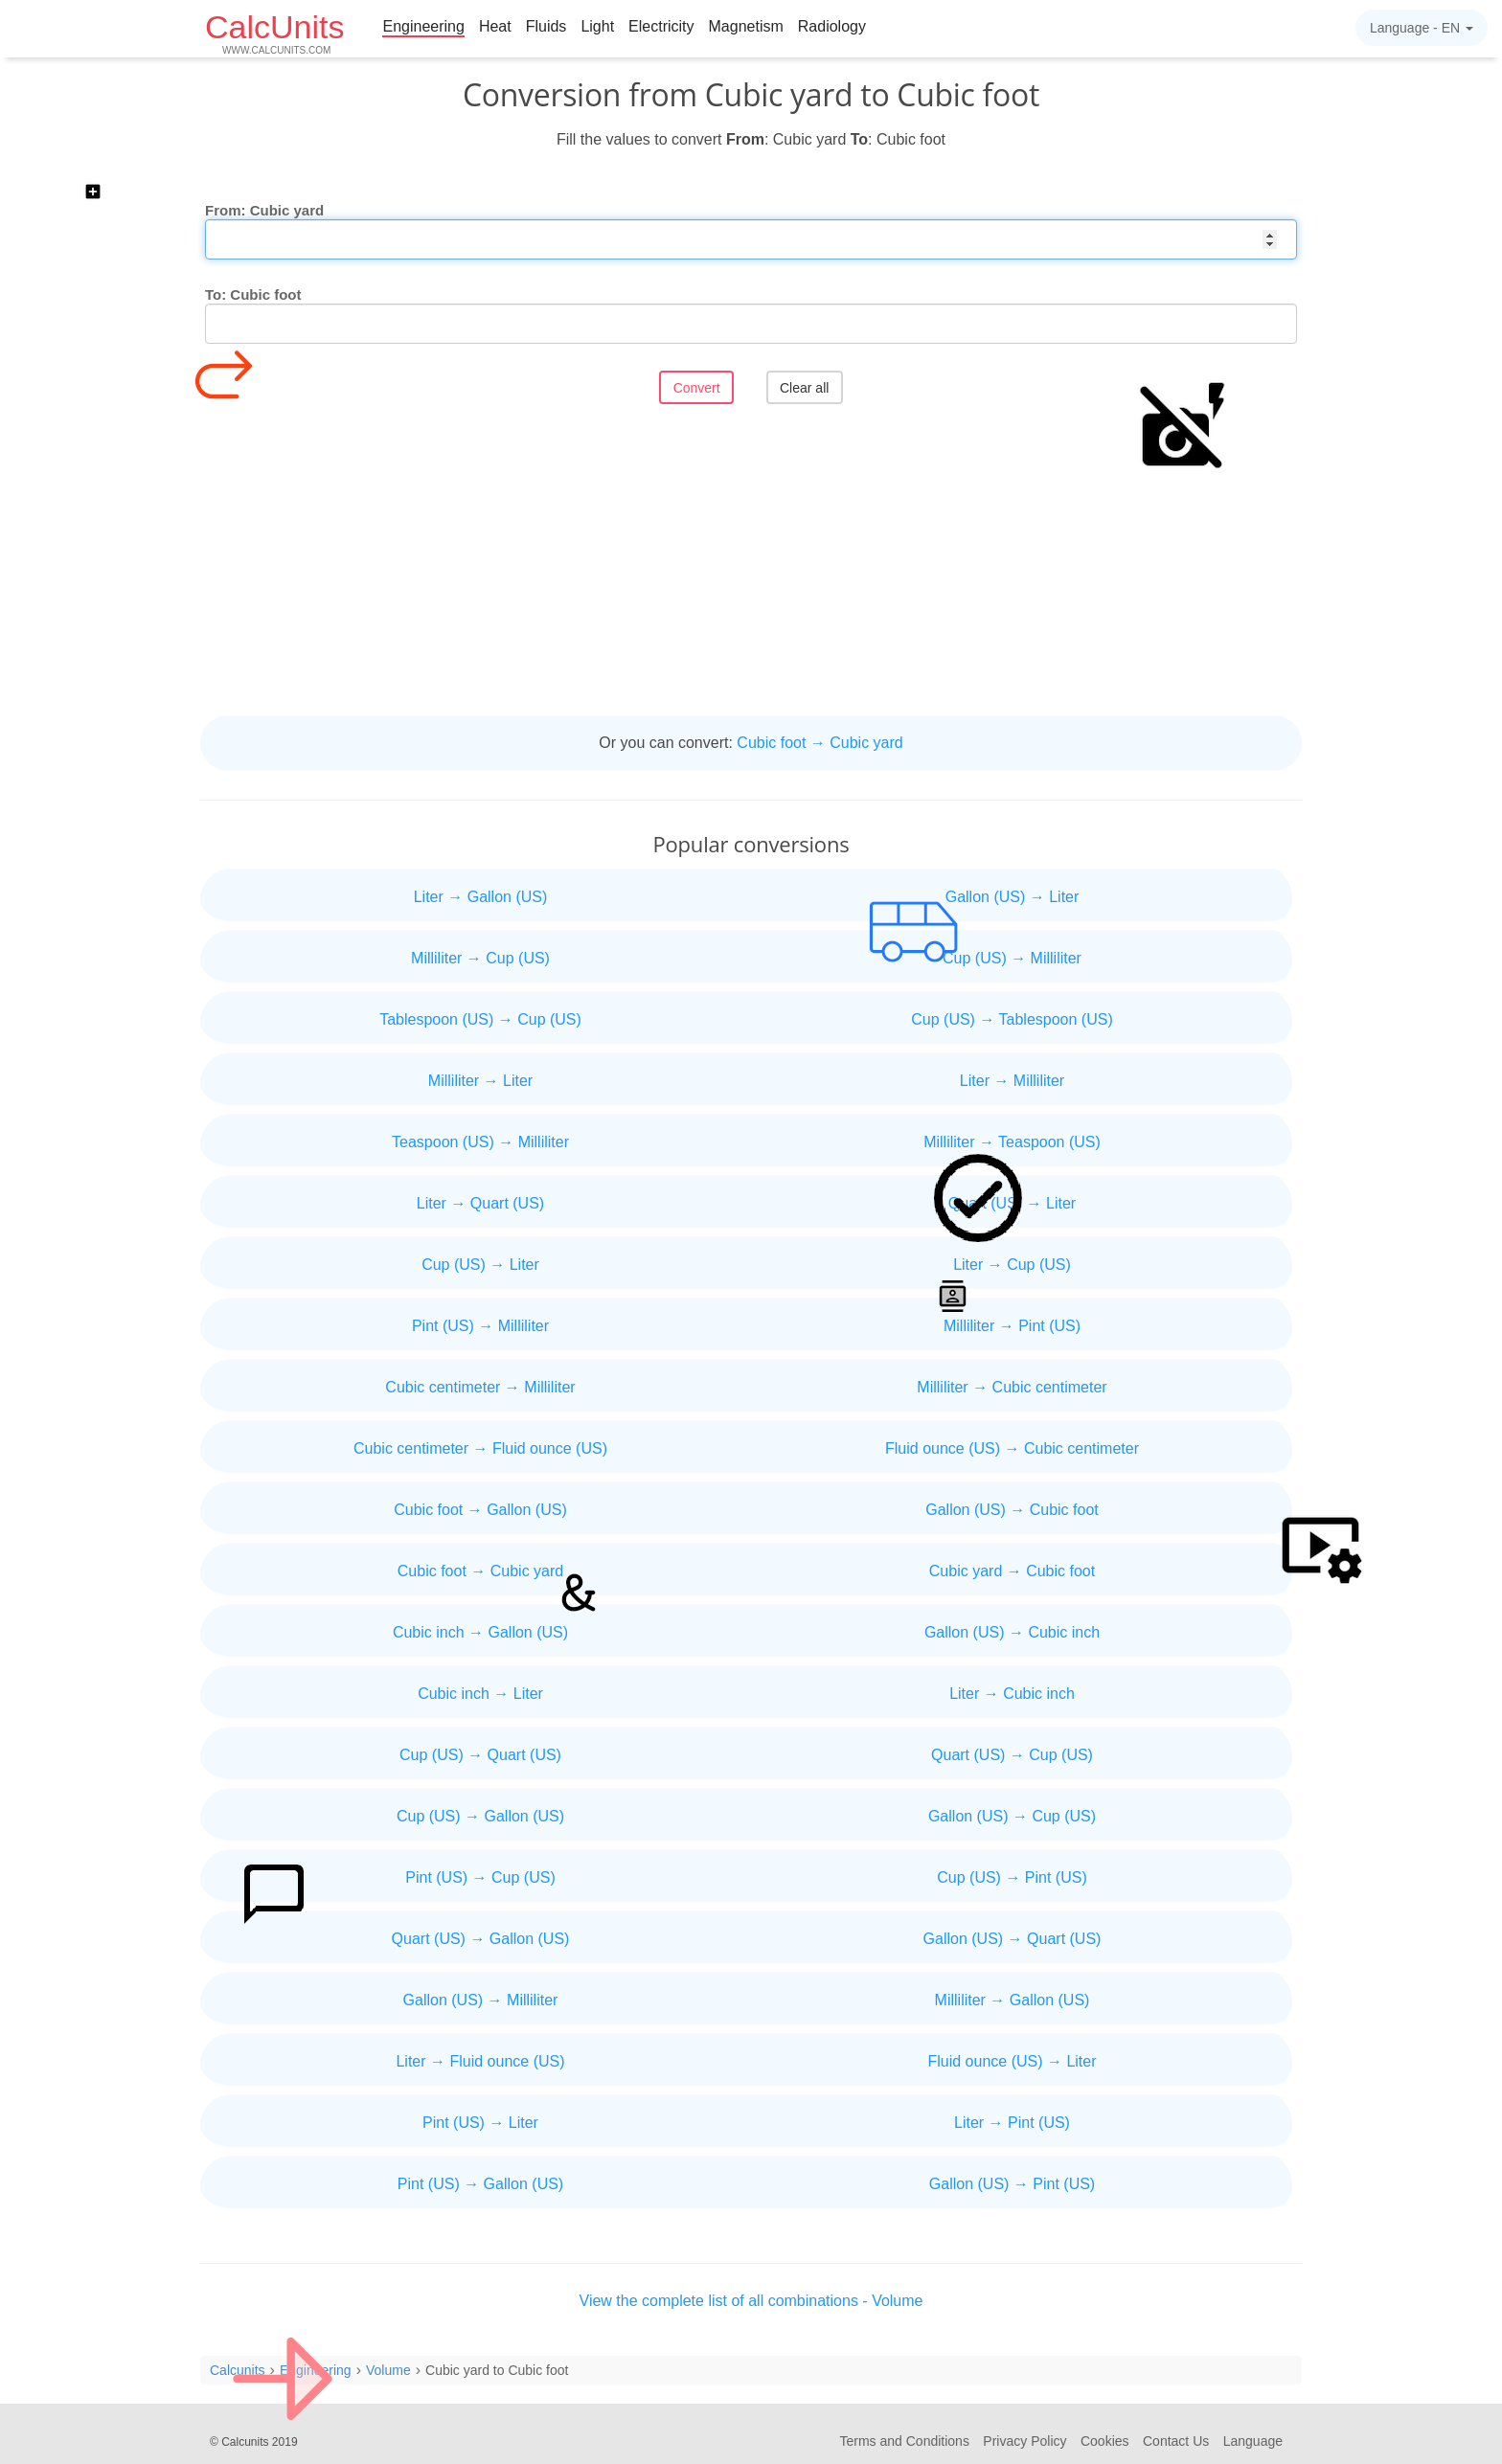 The height and width of the screenshot is (2464, 1502). What do you see at coordinates (579, 1593) in the screenshot?
I see `insert an ampersand symbol or special character` at bounding box center [579, 1593].